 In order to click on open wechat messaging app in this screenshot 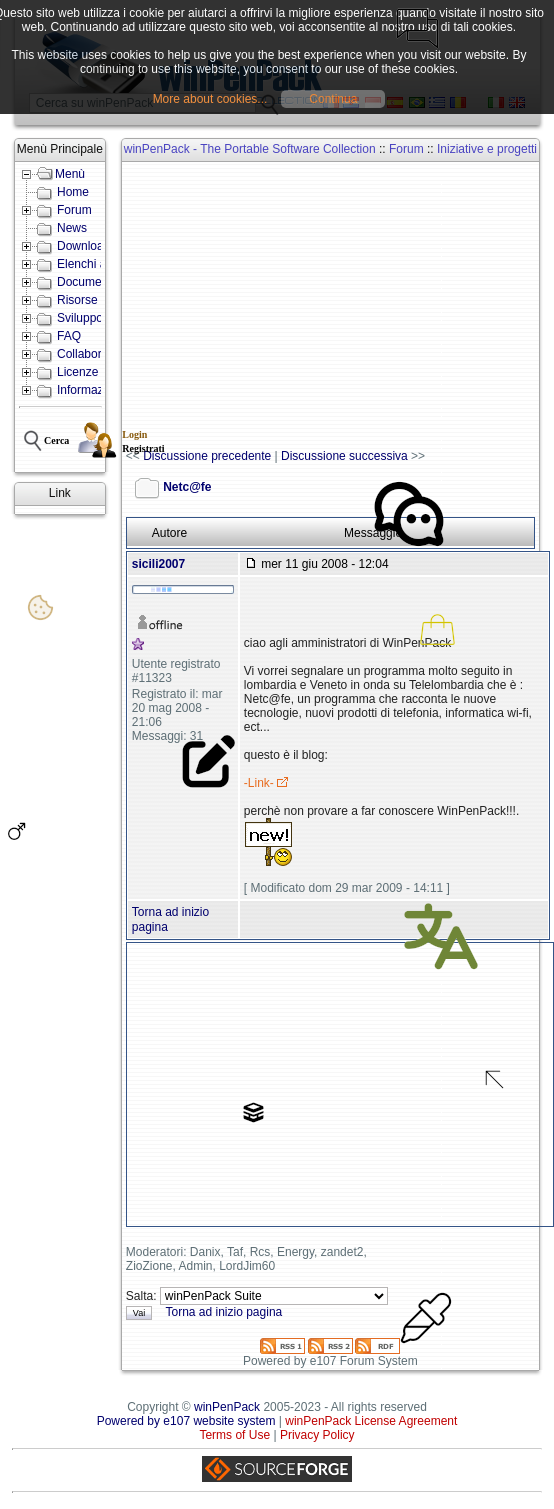, I will do `click(409, 514)`.